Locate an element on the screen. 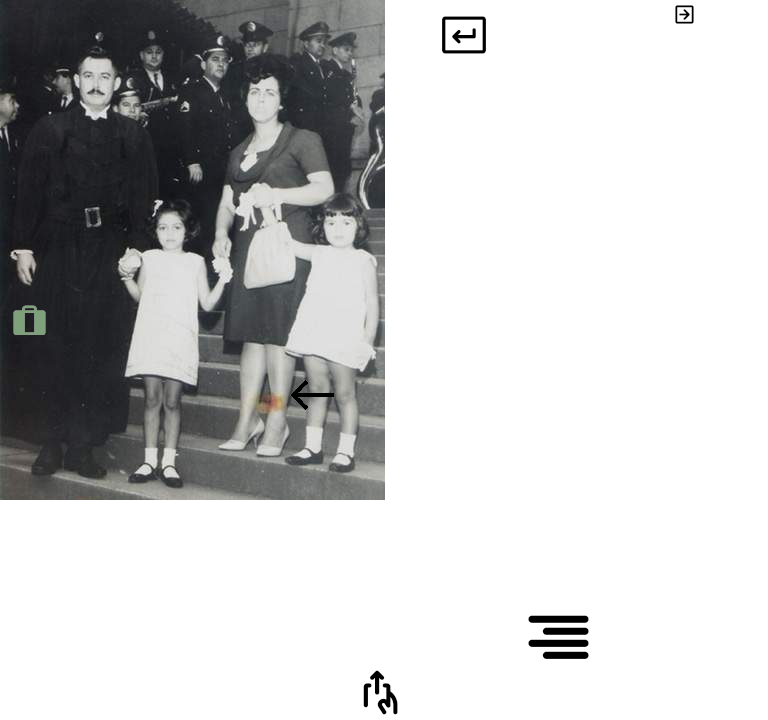 This screenshot has width=768, height=720. align text to the right is located at coordinates (558, 638).